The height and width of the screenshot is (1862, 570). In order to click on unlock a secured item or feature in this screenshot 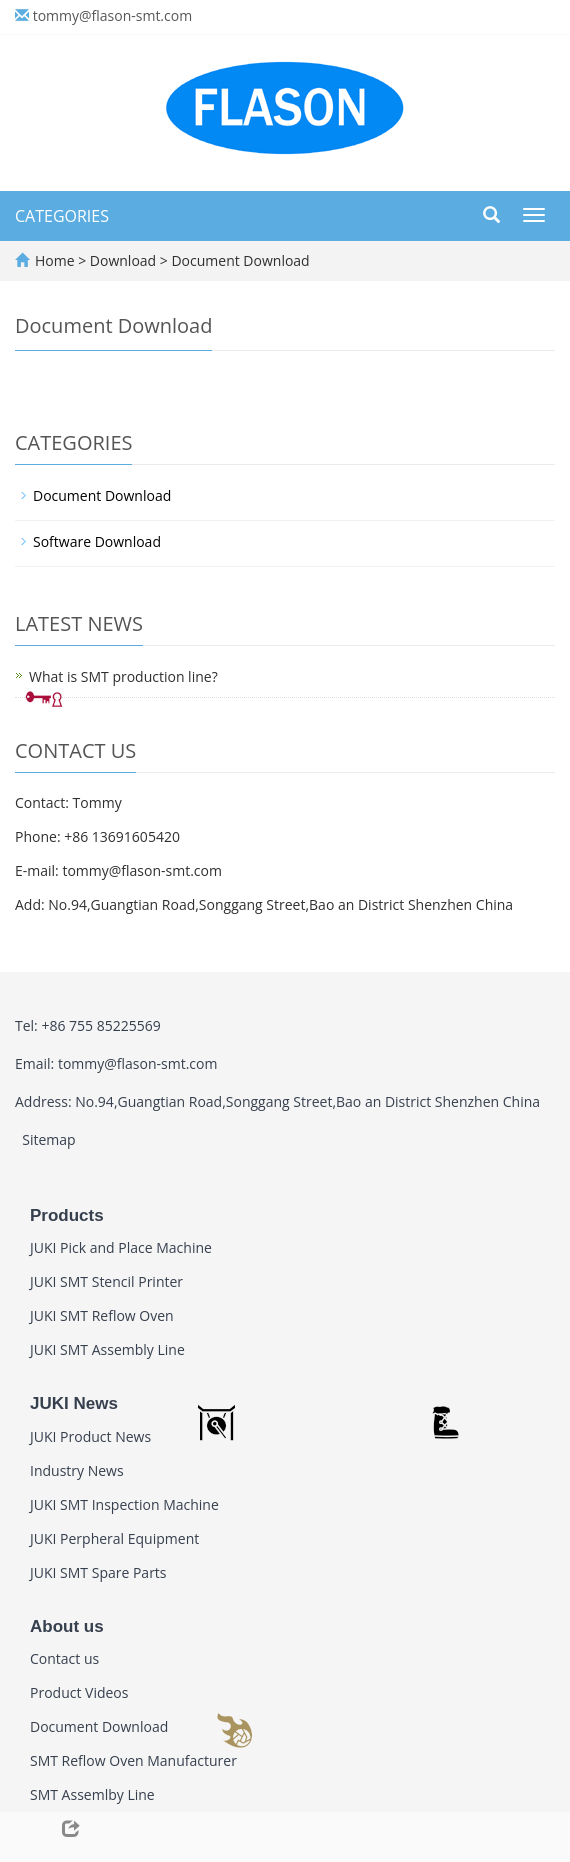, I will do `click(44, 699)`.